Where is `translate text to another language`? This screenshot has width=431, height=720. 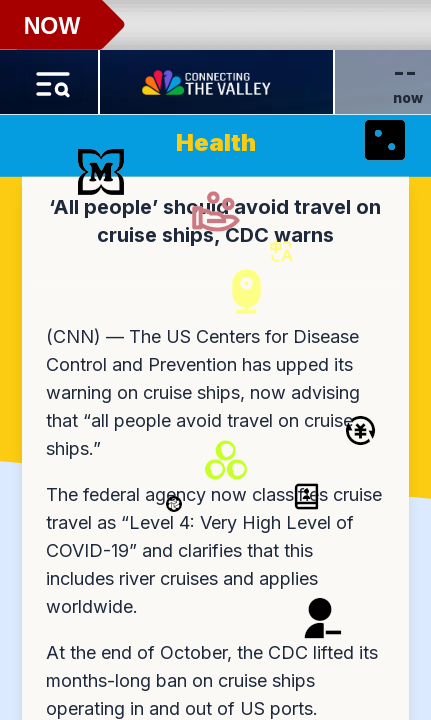
translate text to another language is located at coordinates (281, 251).